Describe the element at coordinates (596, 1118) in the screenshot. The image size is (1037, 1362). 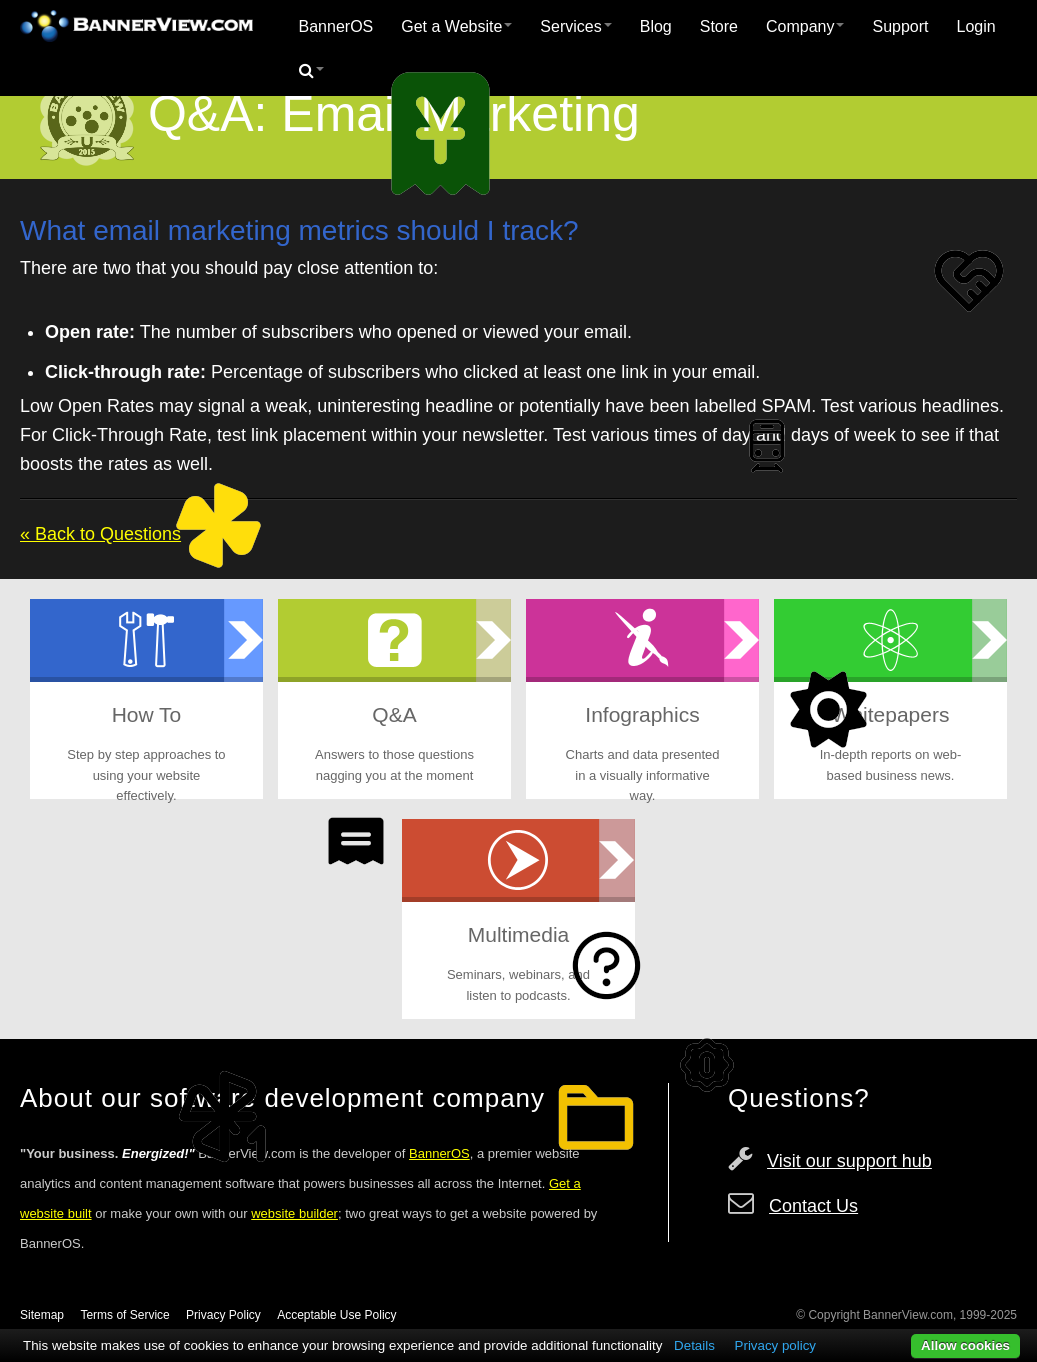
I see `access your files and documents` at that location.